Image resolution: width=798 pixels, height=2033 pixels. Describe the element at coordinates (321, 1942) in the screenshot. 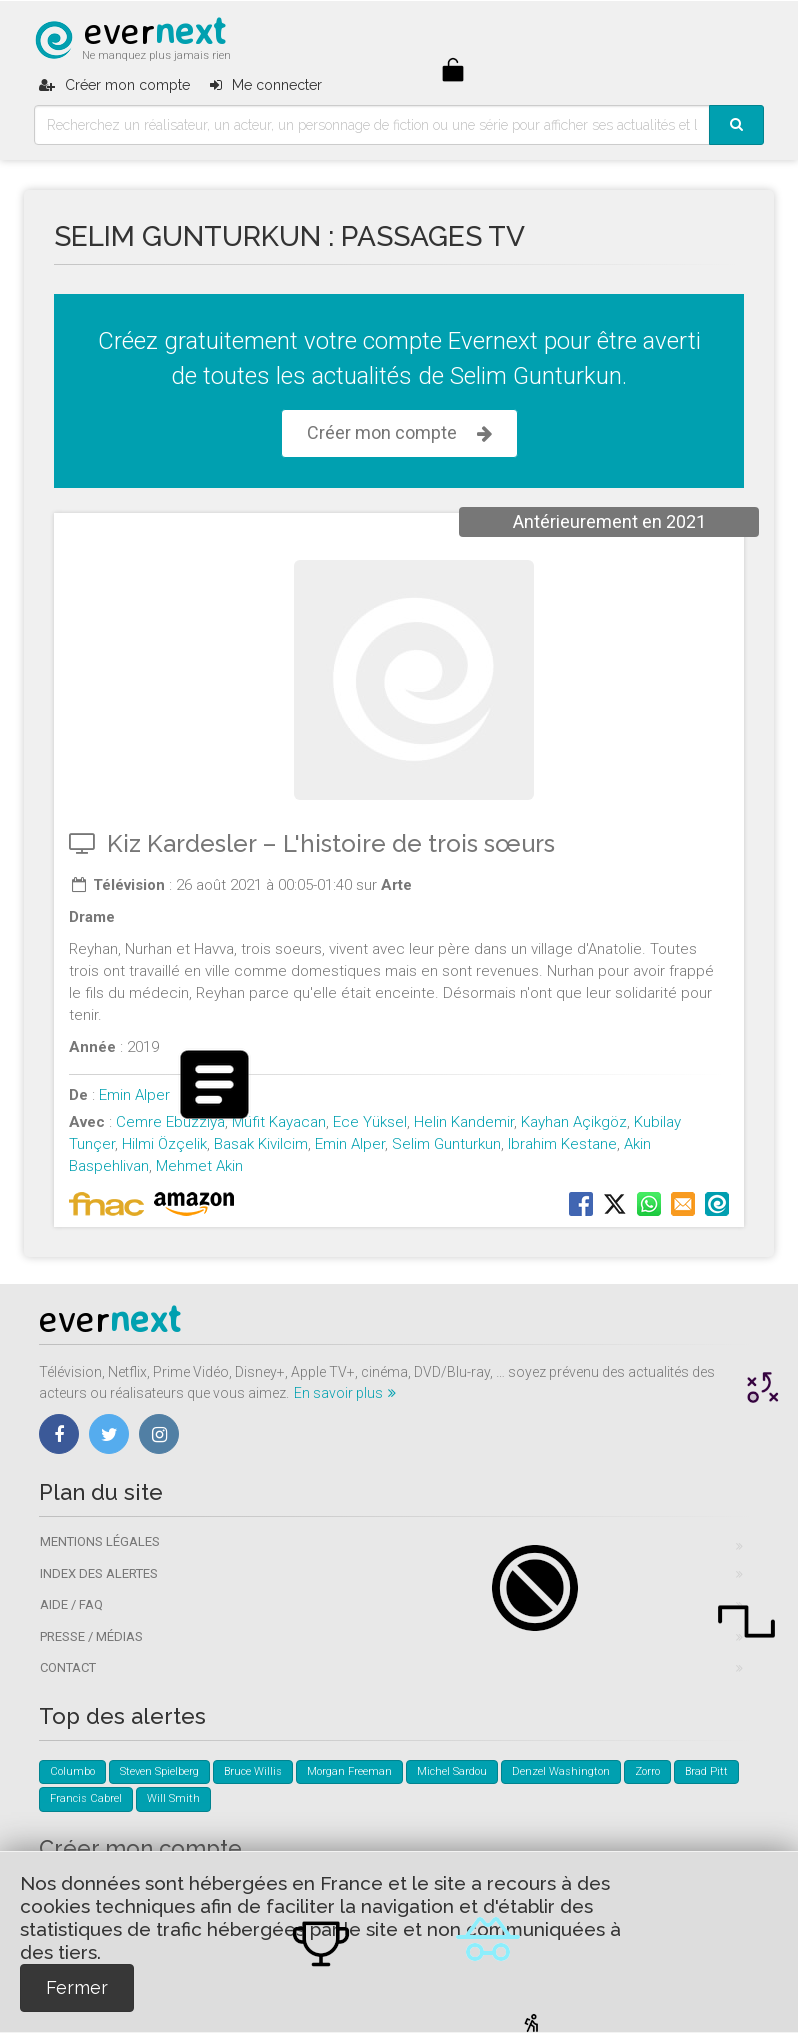

I see `view achievements or awards` at that location.